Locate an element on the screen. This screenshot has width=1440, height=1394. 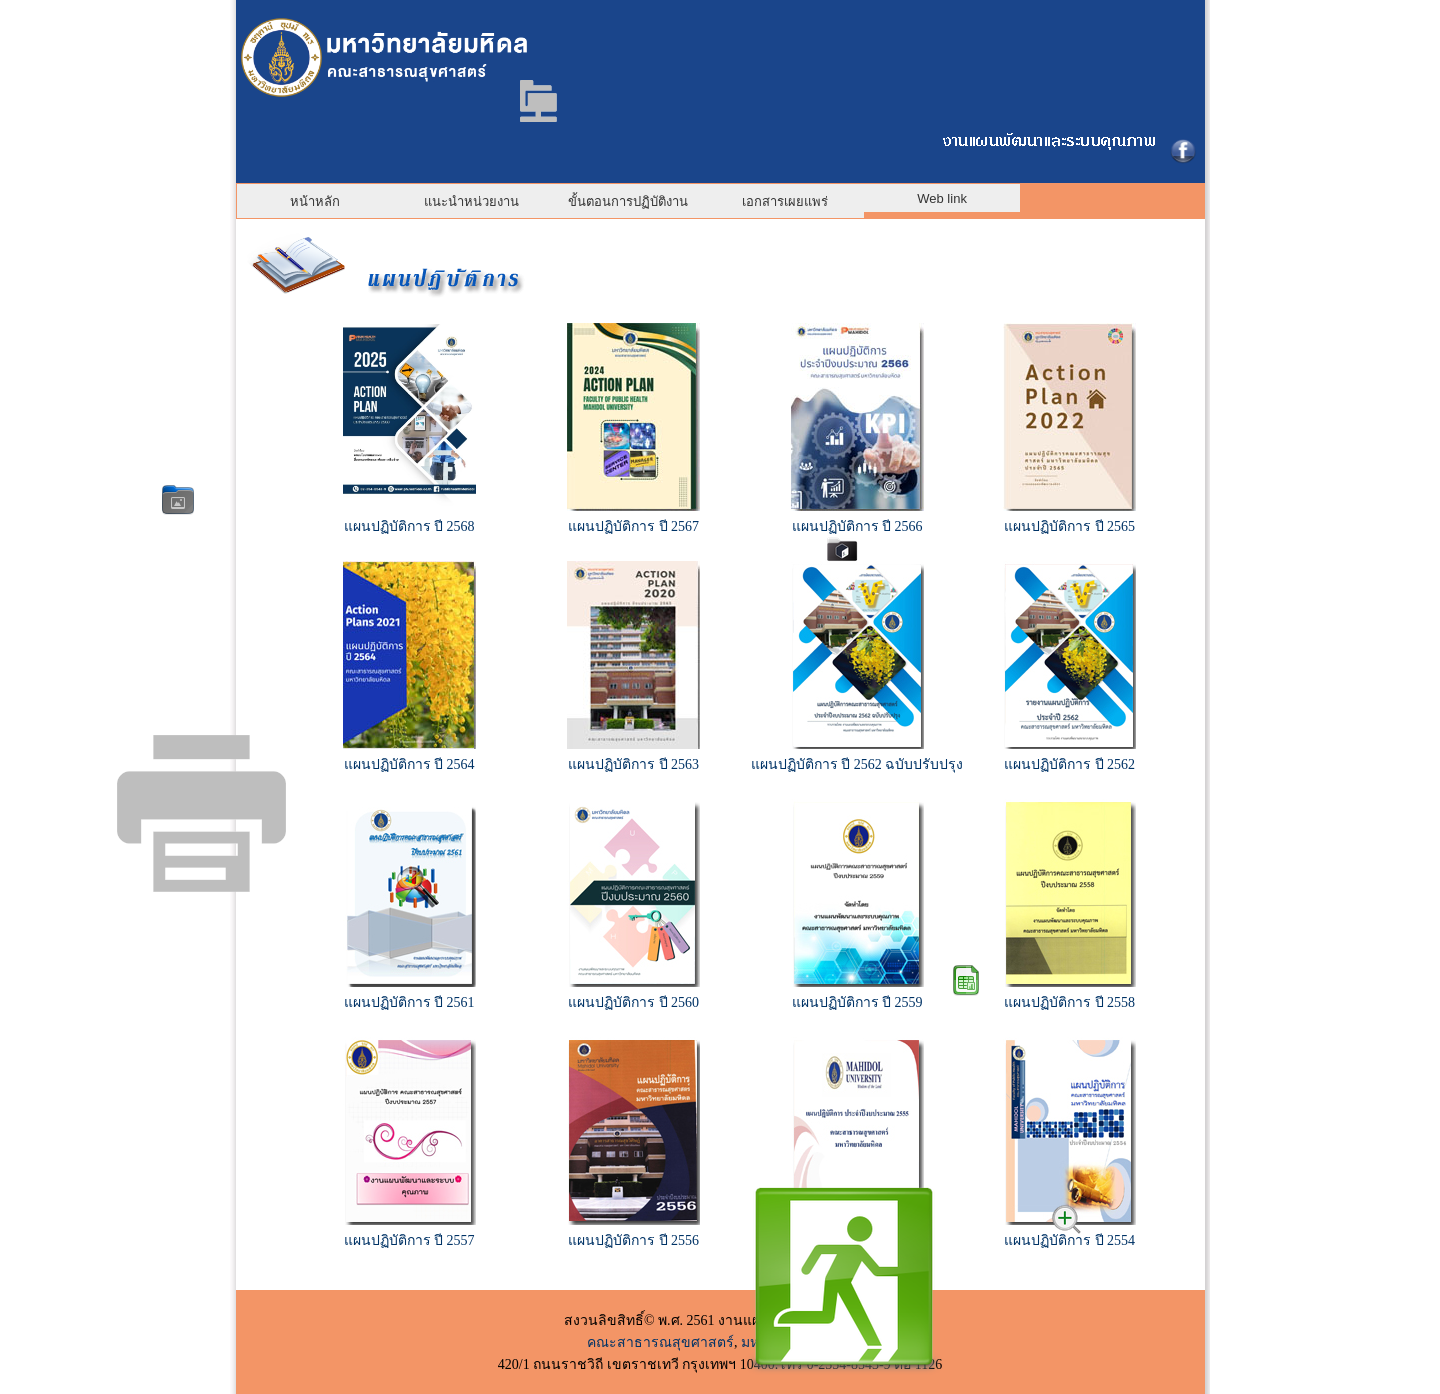
log out of your account is located at coordinates (844, 1281).